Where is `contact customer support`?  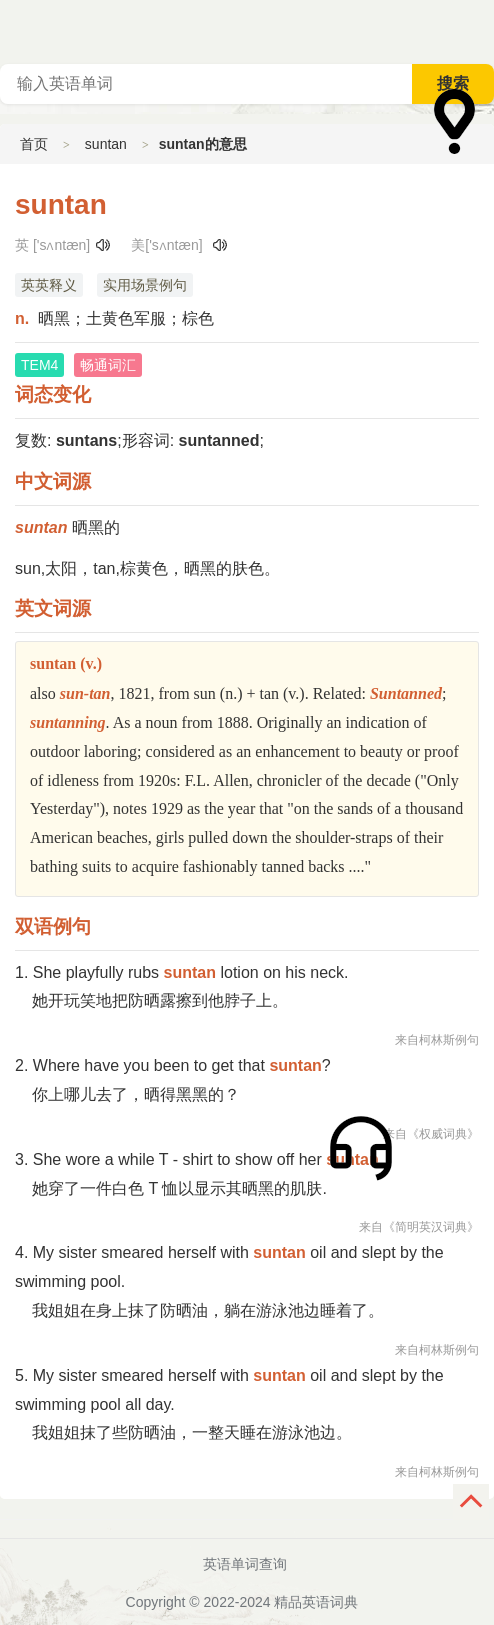
contact customer support is located at coordinates (361, 1147).